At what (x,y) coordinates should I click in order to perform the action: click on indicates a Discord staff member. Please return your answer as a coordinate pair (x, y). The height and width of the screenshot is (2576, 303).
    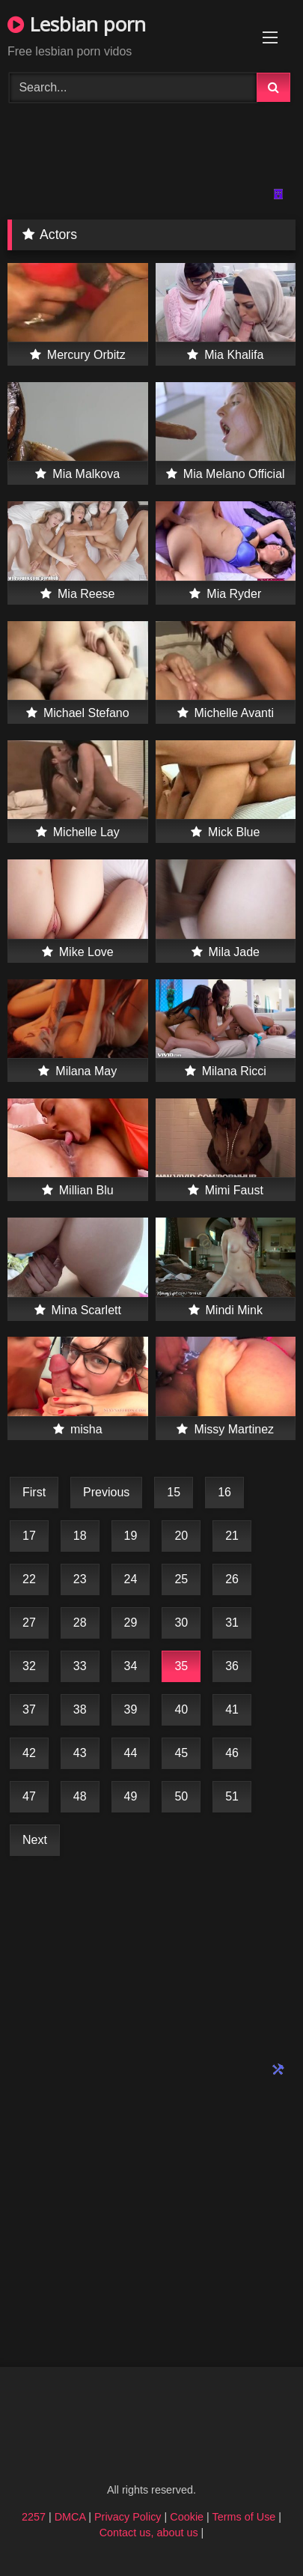
    Looking at the image, I should click on (278, 2069).